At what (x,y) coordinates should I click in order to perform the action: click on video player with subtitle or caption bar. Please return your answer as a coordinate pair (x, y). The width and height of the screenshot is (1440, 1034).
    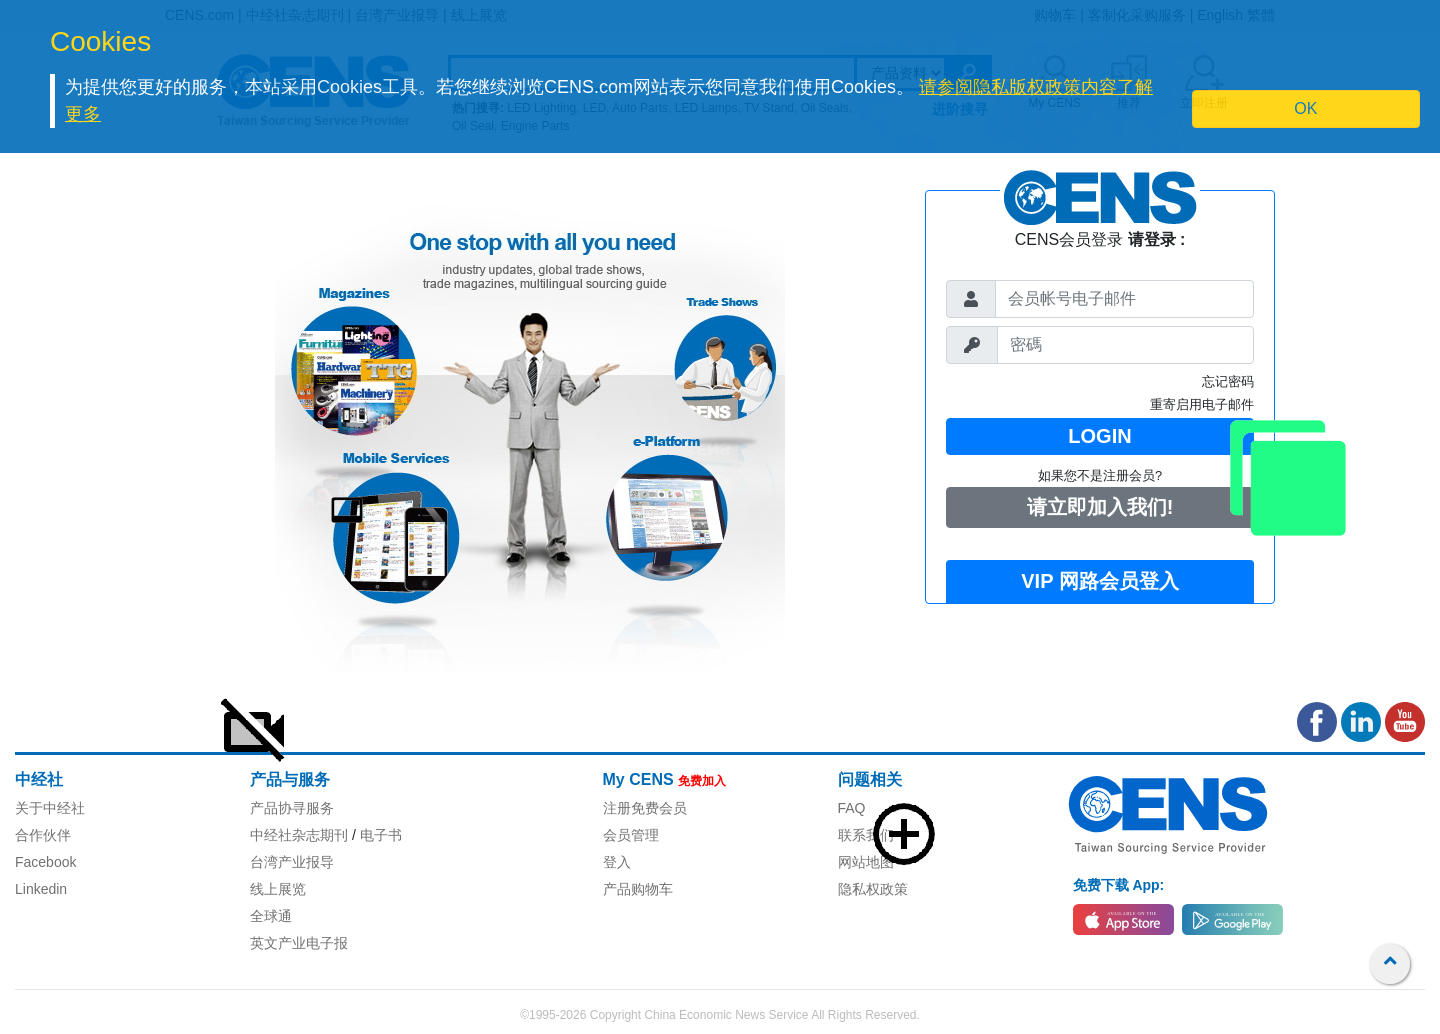
    Looking at the image, I should click on (347, 510).